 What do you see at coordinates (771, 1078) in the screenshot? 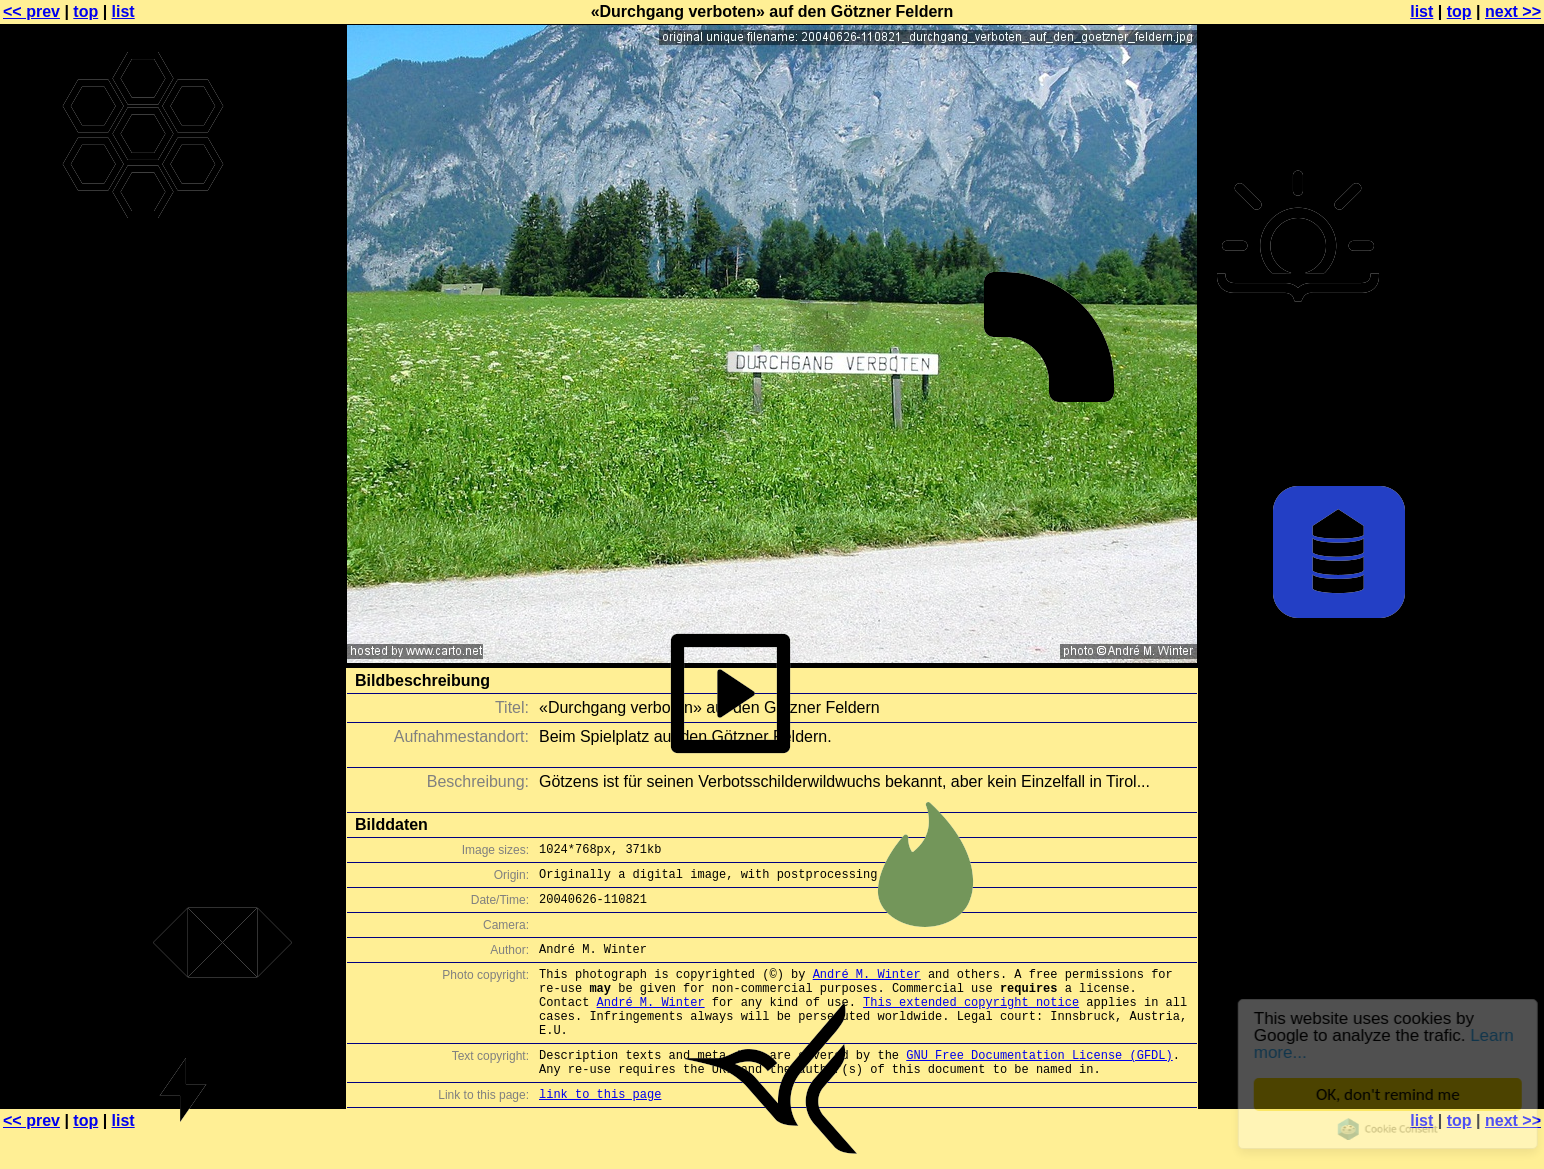
I see `arlo smart home security app` at bounding box center [771, 1078].